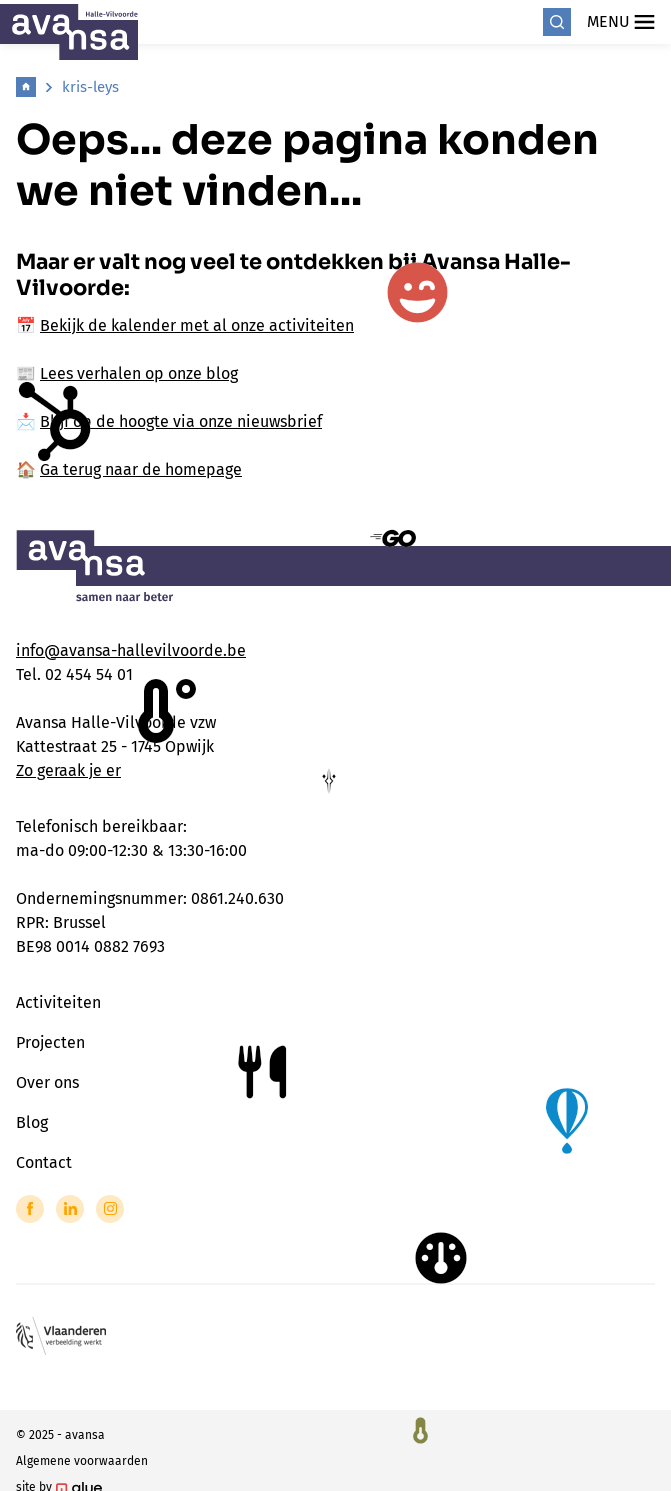 The image size is (671, 1491). I want to click on indicates moderate temperature level, so click(420, 1430).